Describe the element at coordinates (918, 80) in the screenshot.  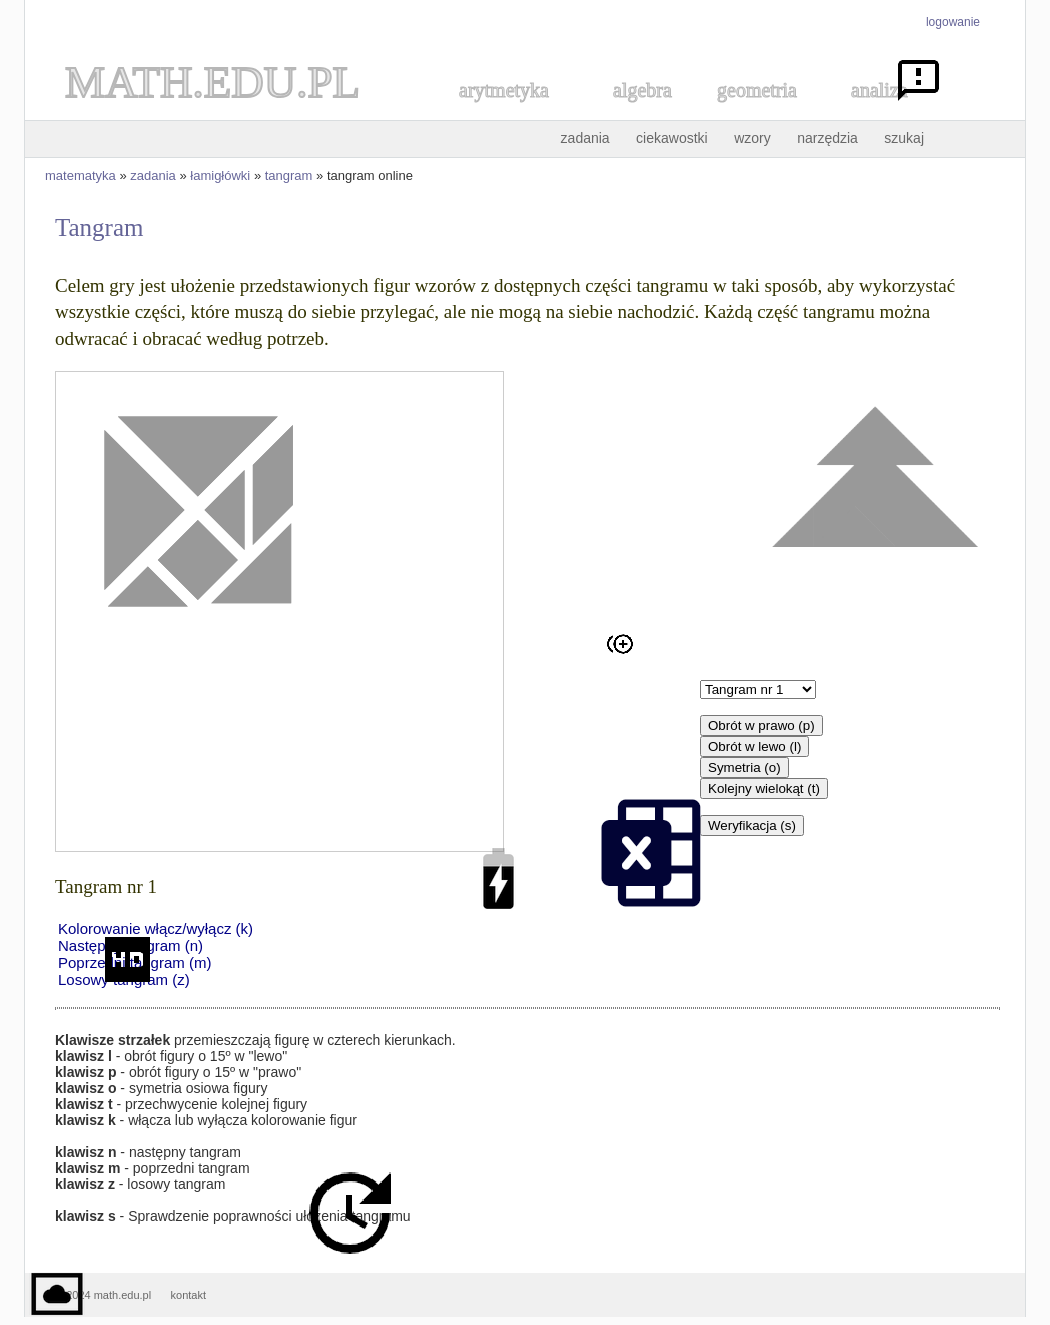
I see `submit feedback or report an issue` at that location.